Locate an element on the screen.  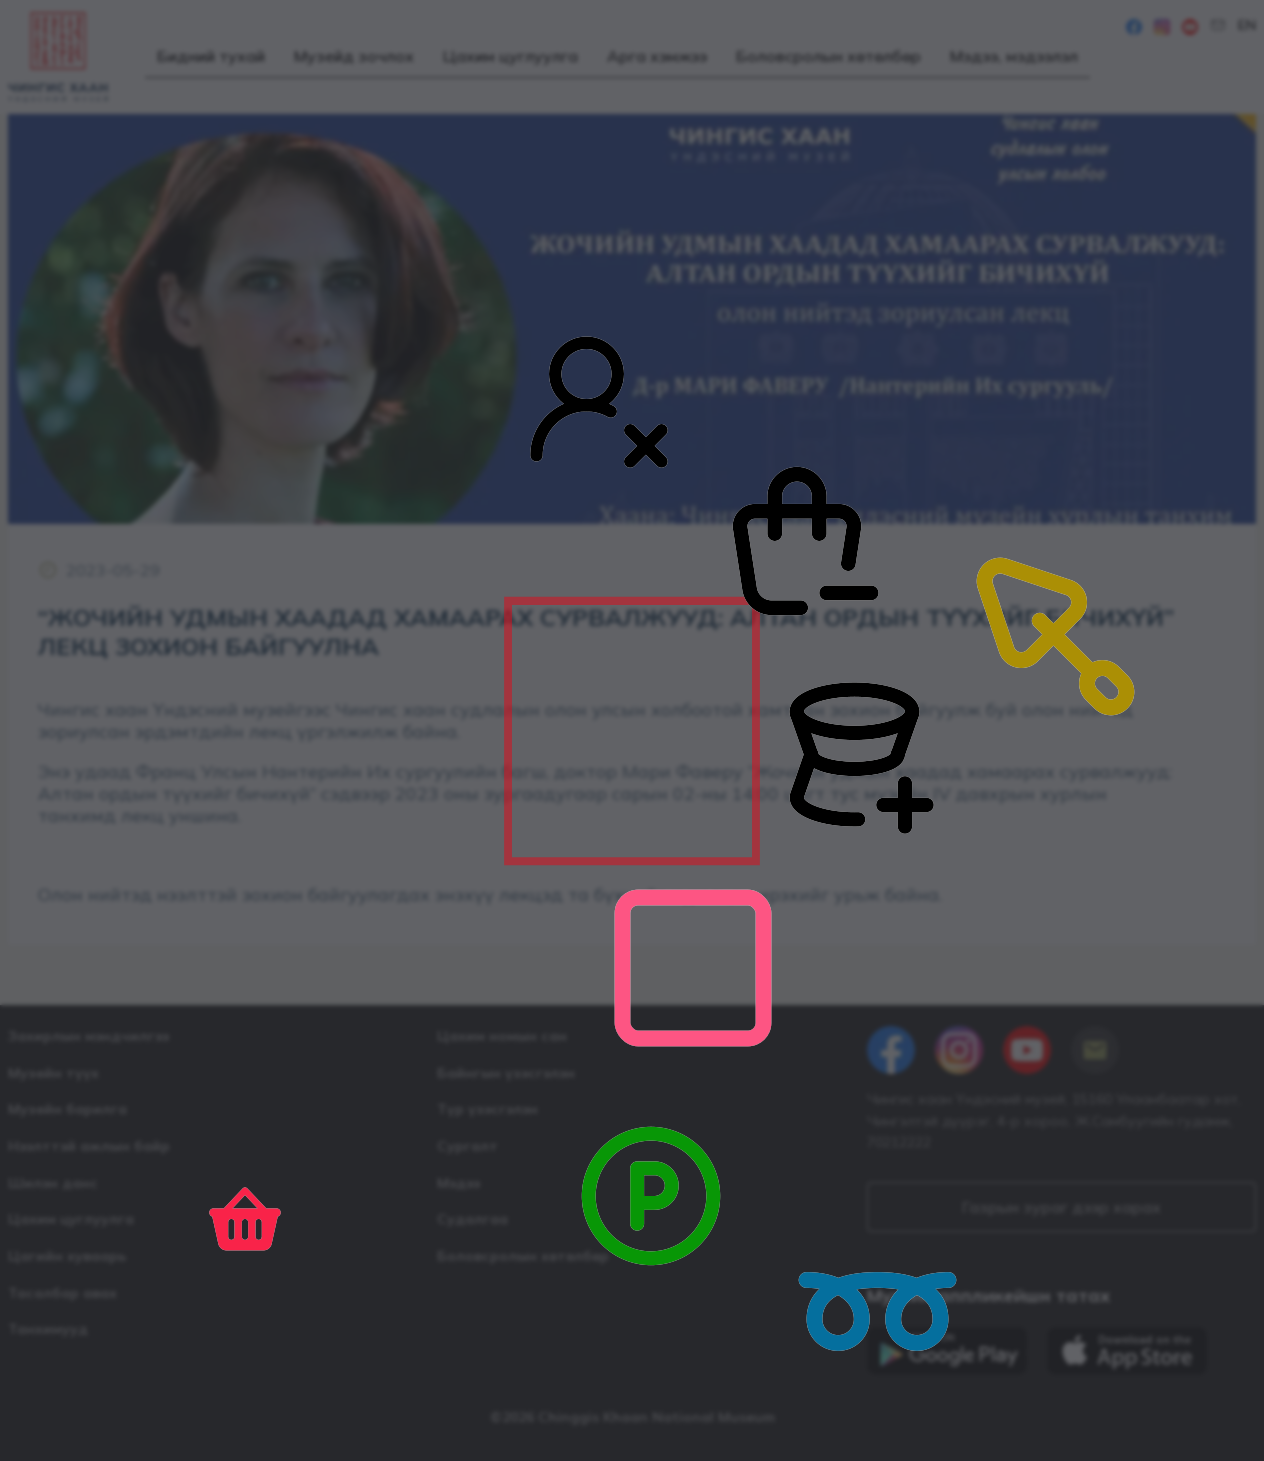
add a new diabolo or juggling item is located at coordinates (854, 754).